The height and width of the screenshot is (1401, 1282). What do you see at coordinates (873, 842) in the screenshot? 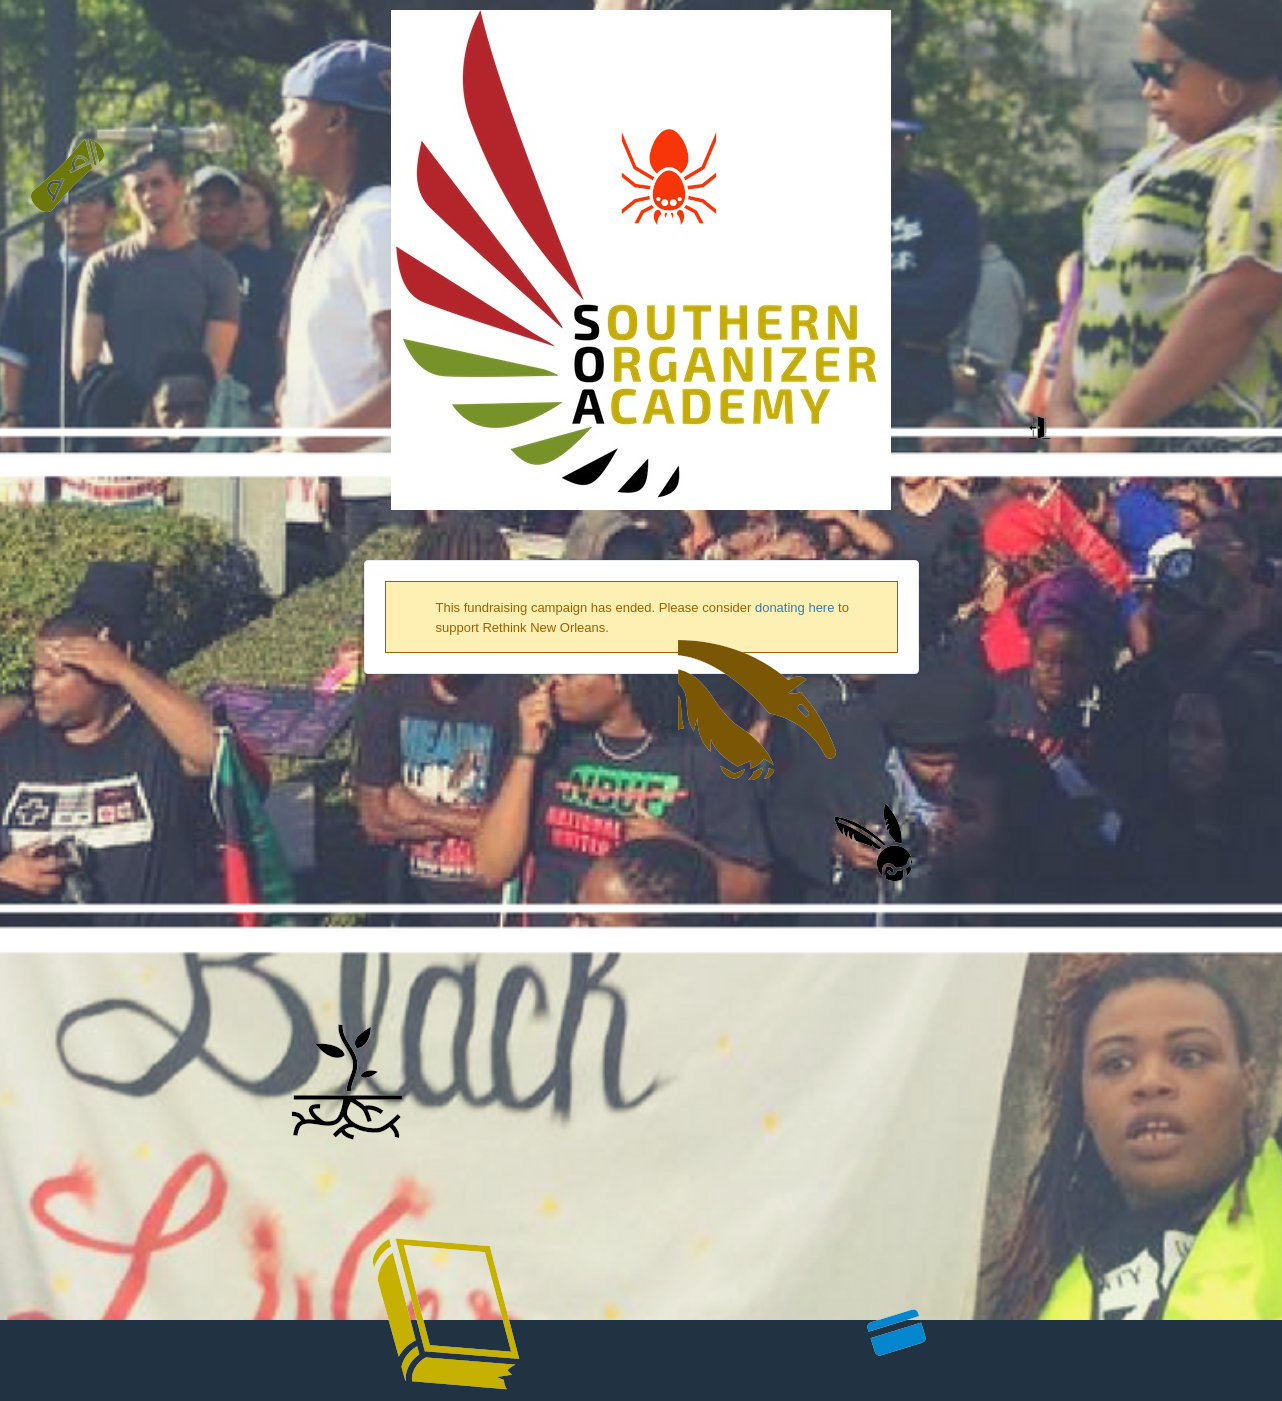
I see `golden snitch icon from Harry Potter quidditch` at bounding box center [873, 842].